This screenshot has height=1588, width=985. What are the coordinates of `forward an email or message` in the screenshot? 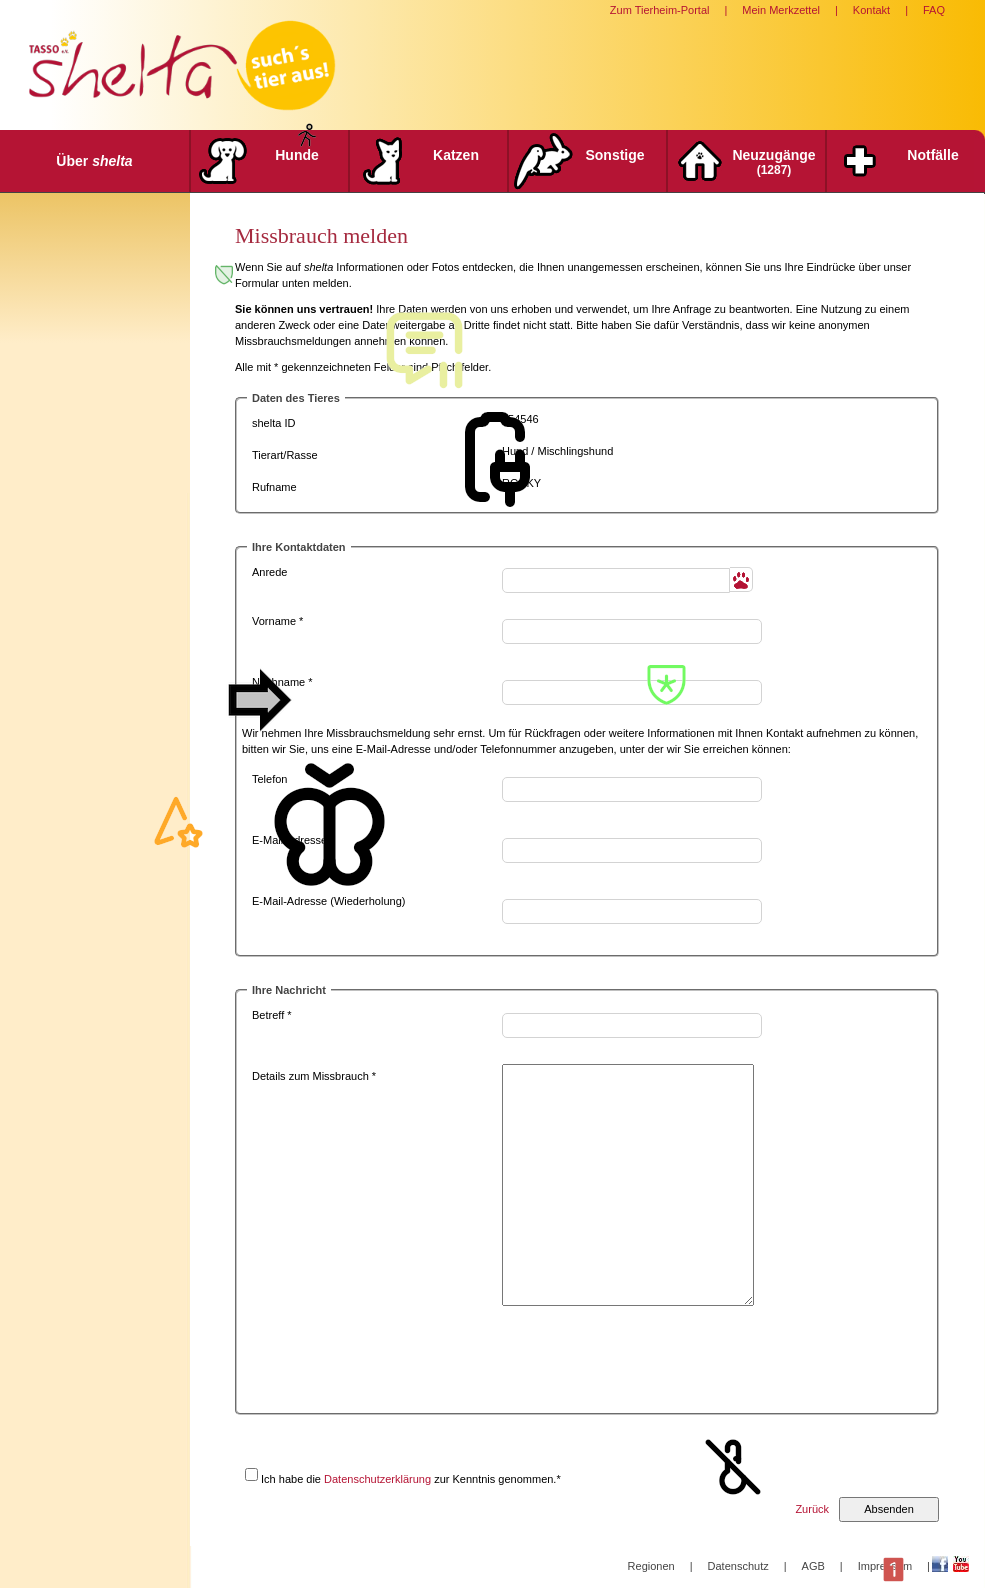 It's located at (260, 700).